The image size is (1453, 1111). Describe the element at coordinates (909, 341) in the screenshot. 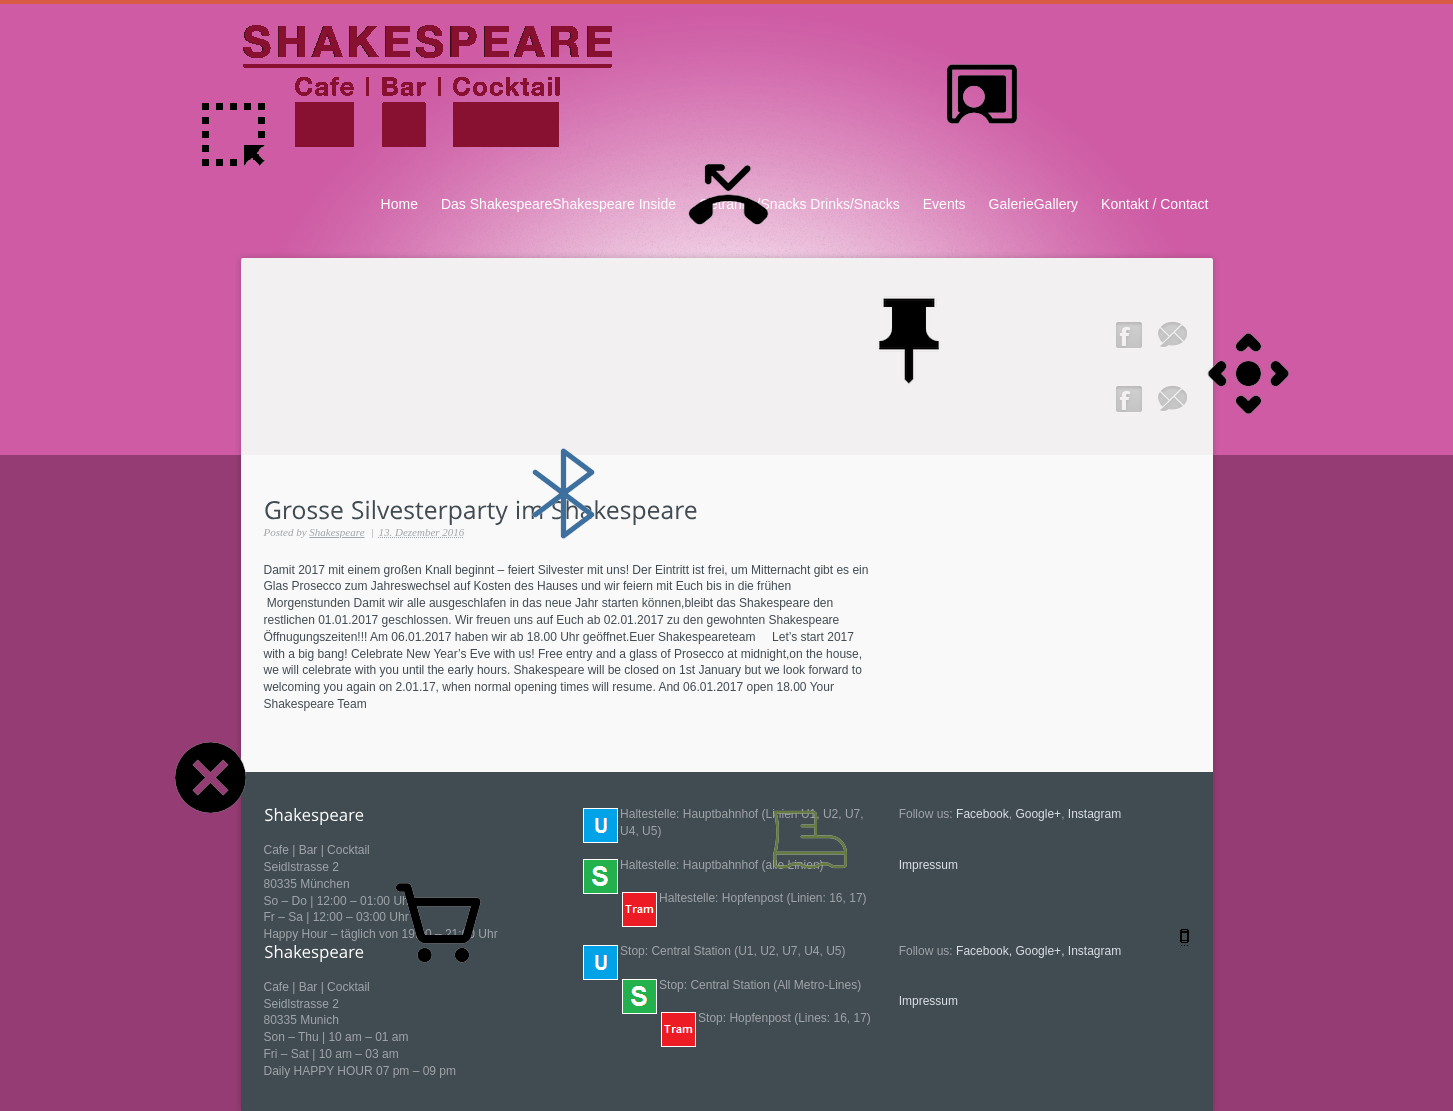

I see `pin item to keep it visible` at that location.